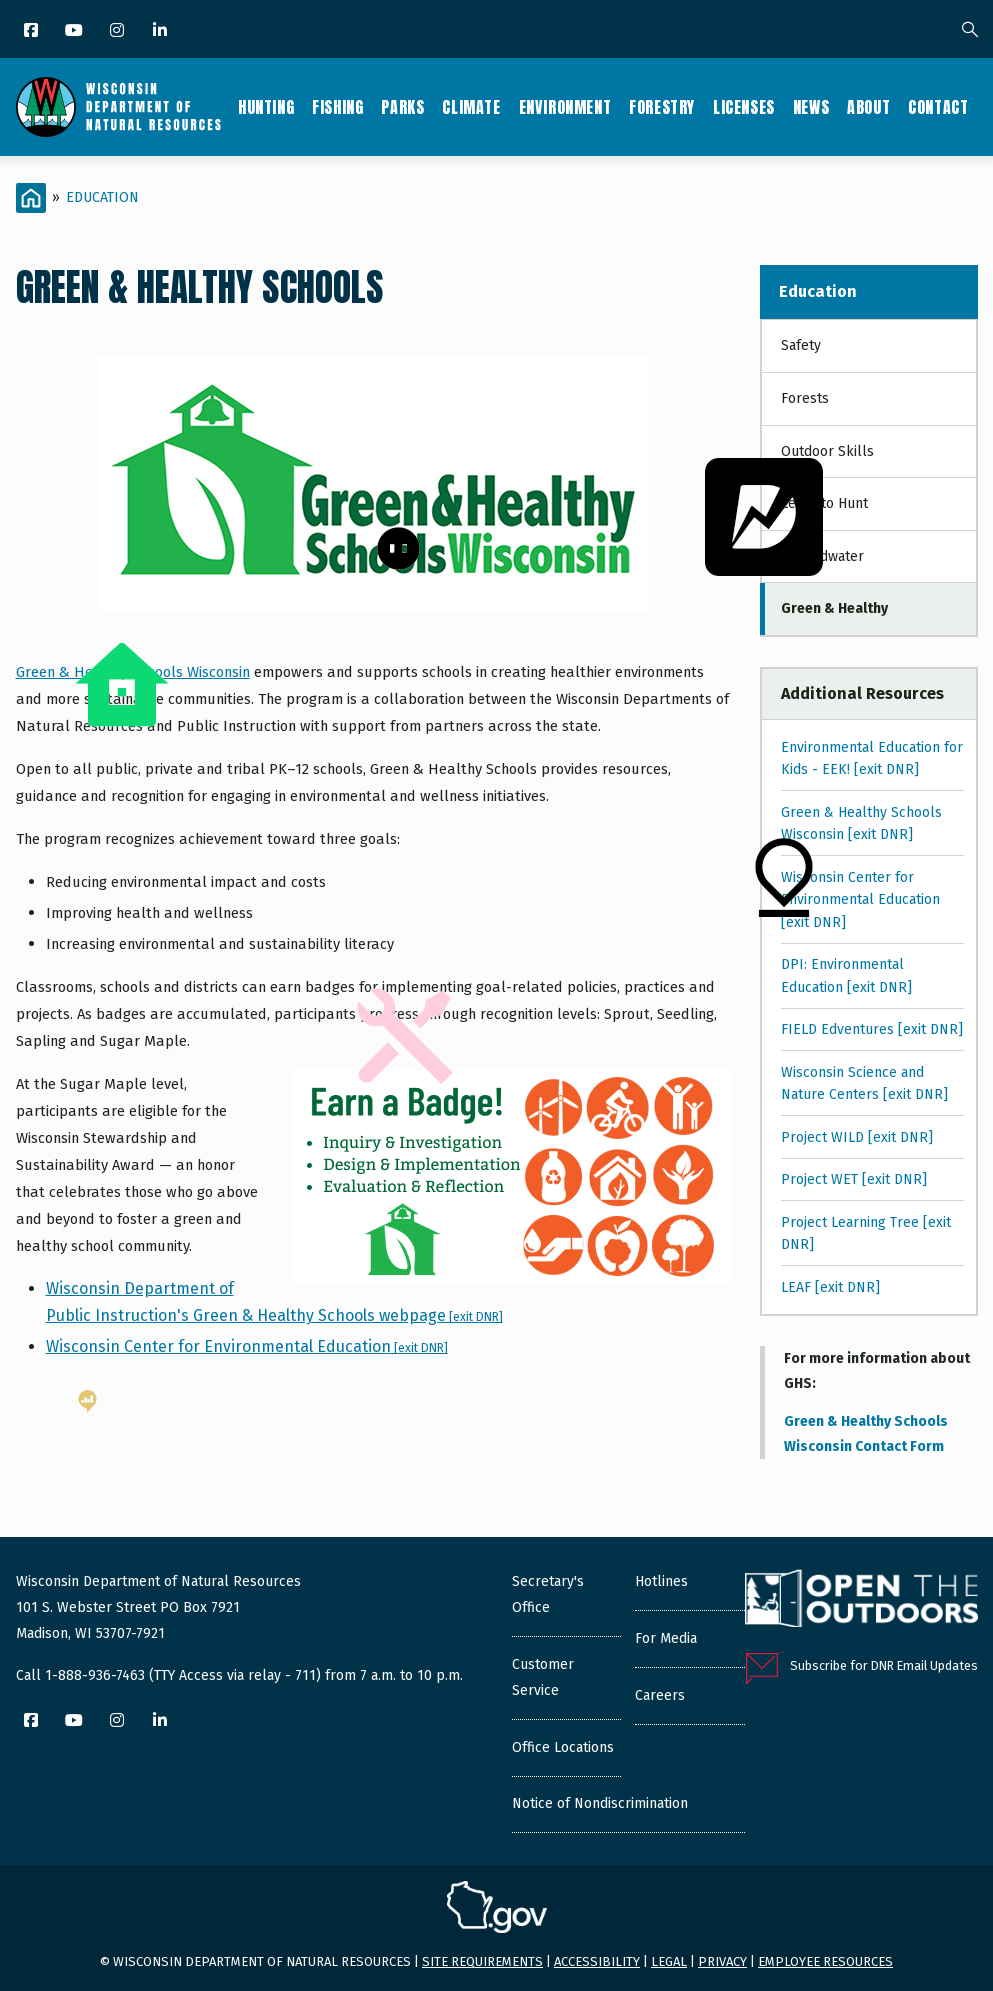  I want to click on mark a location on the map, so click(784, 874).